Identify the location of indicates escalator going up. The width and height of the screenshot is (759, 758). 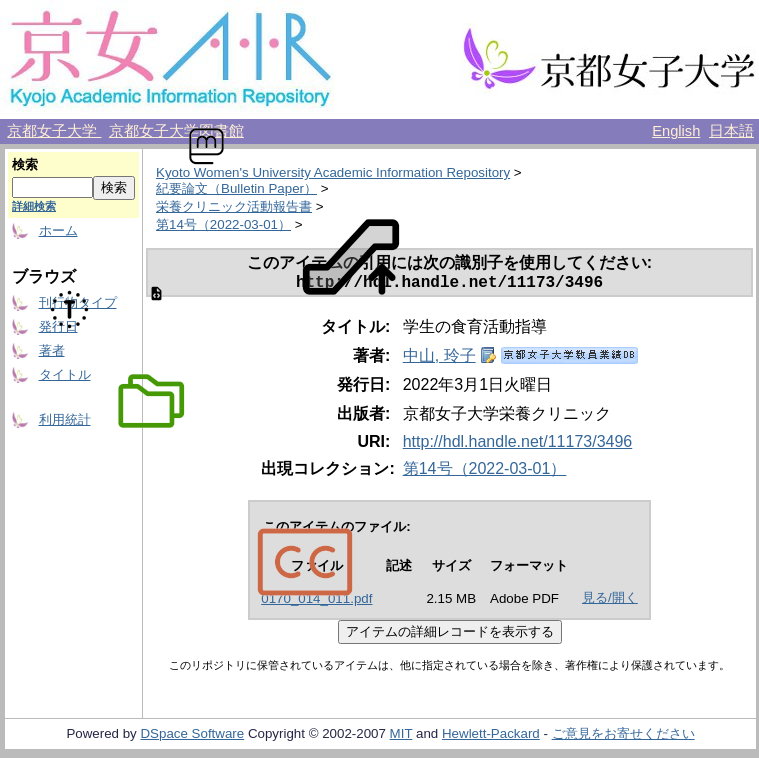
(351, 257).